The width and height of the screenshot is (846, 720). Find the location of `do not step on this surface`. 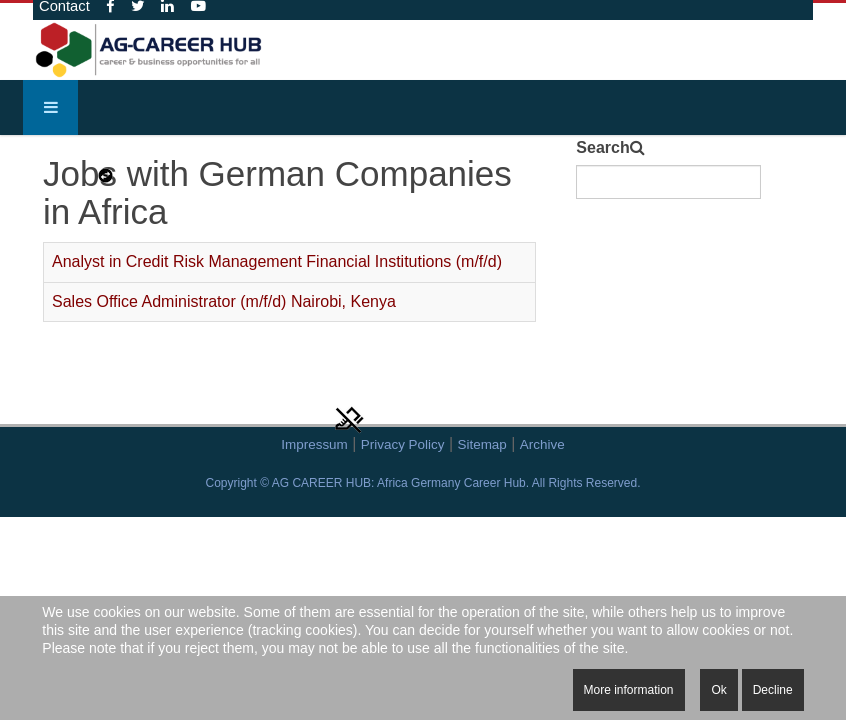

do not step on this surface is located at coordinates (349, 419).